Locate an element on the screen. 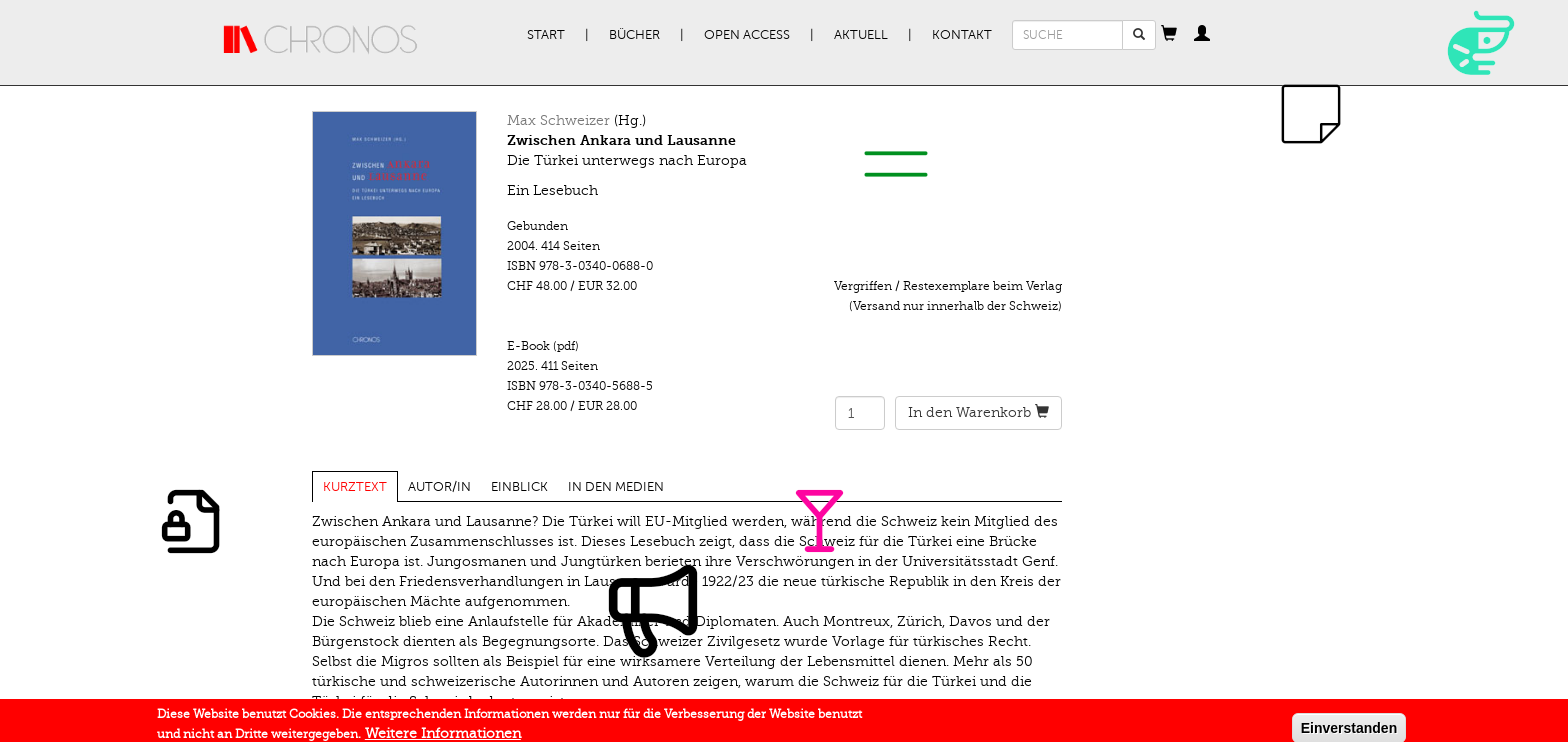 This screenshot has height=742, width=1568. make an announcement or broadcast is located at coordinates (653, 609).